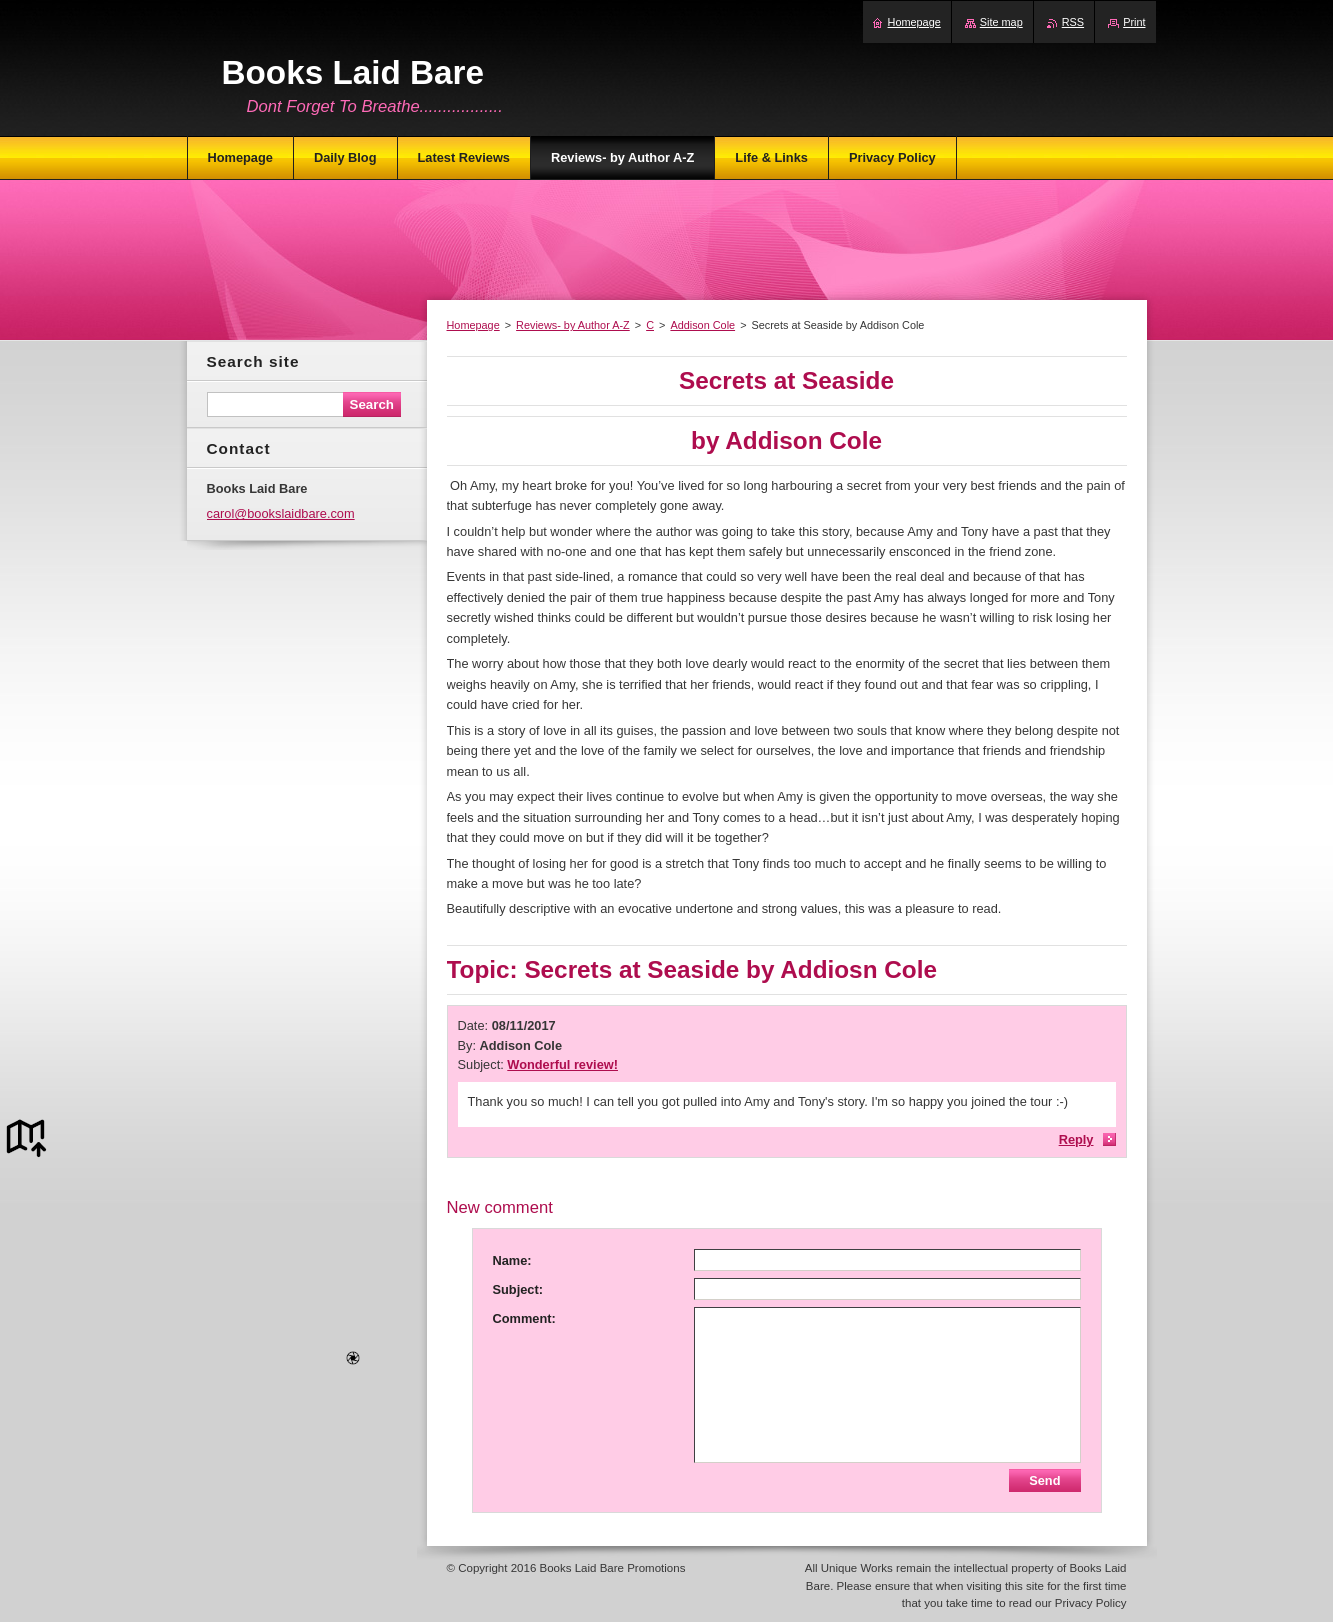  I want to click on open camera settings, so click(353, 1358).